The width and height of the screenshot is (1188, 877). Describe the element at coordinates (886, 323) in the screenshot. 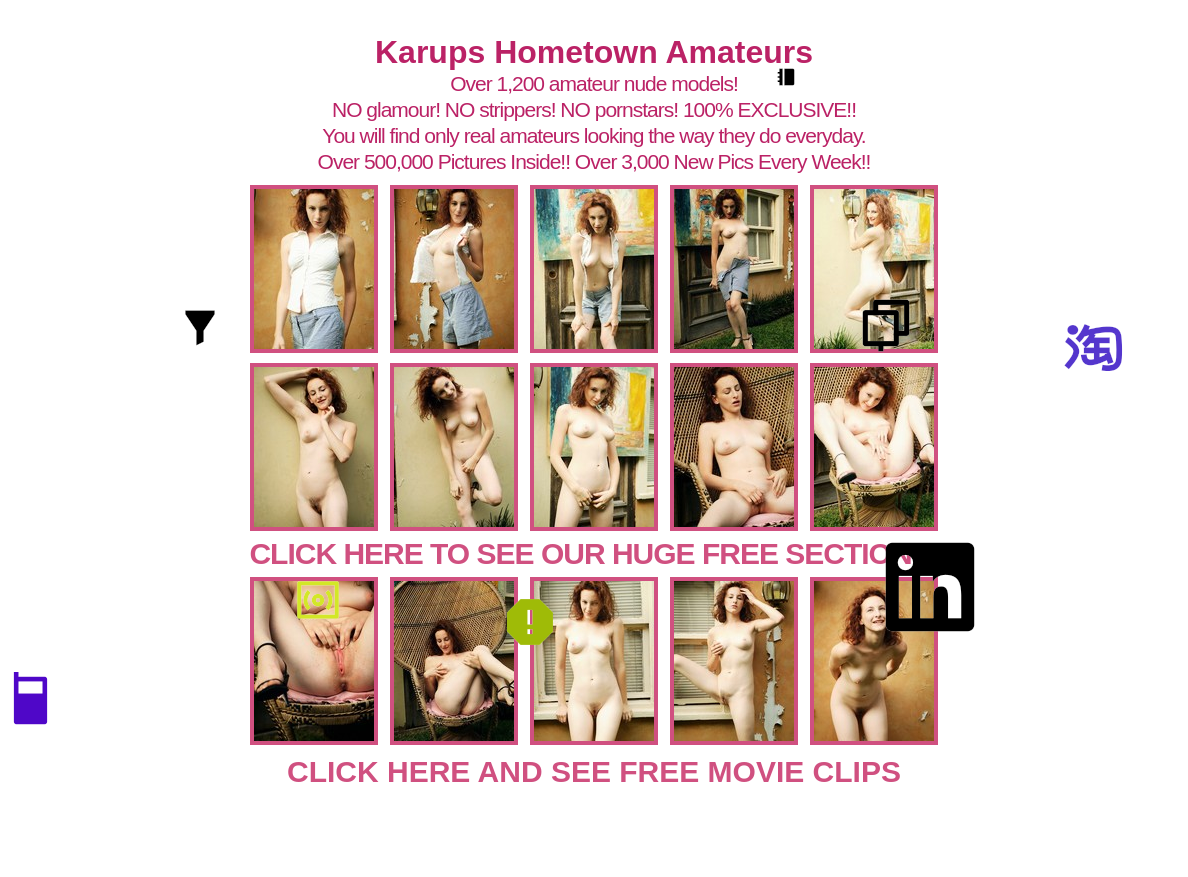

I see `aed electrode pads for defibrillator device` at that location.